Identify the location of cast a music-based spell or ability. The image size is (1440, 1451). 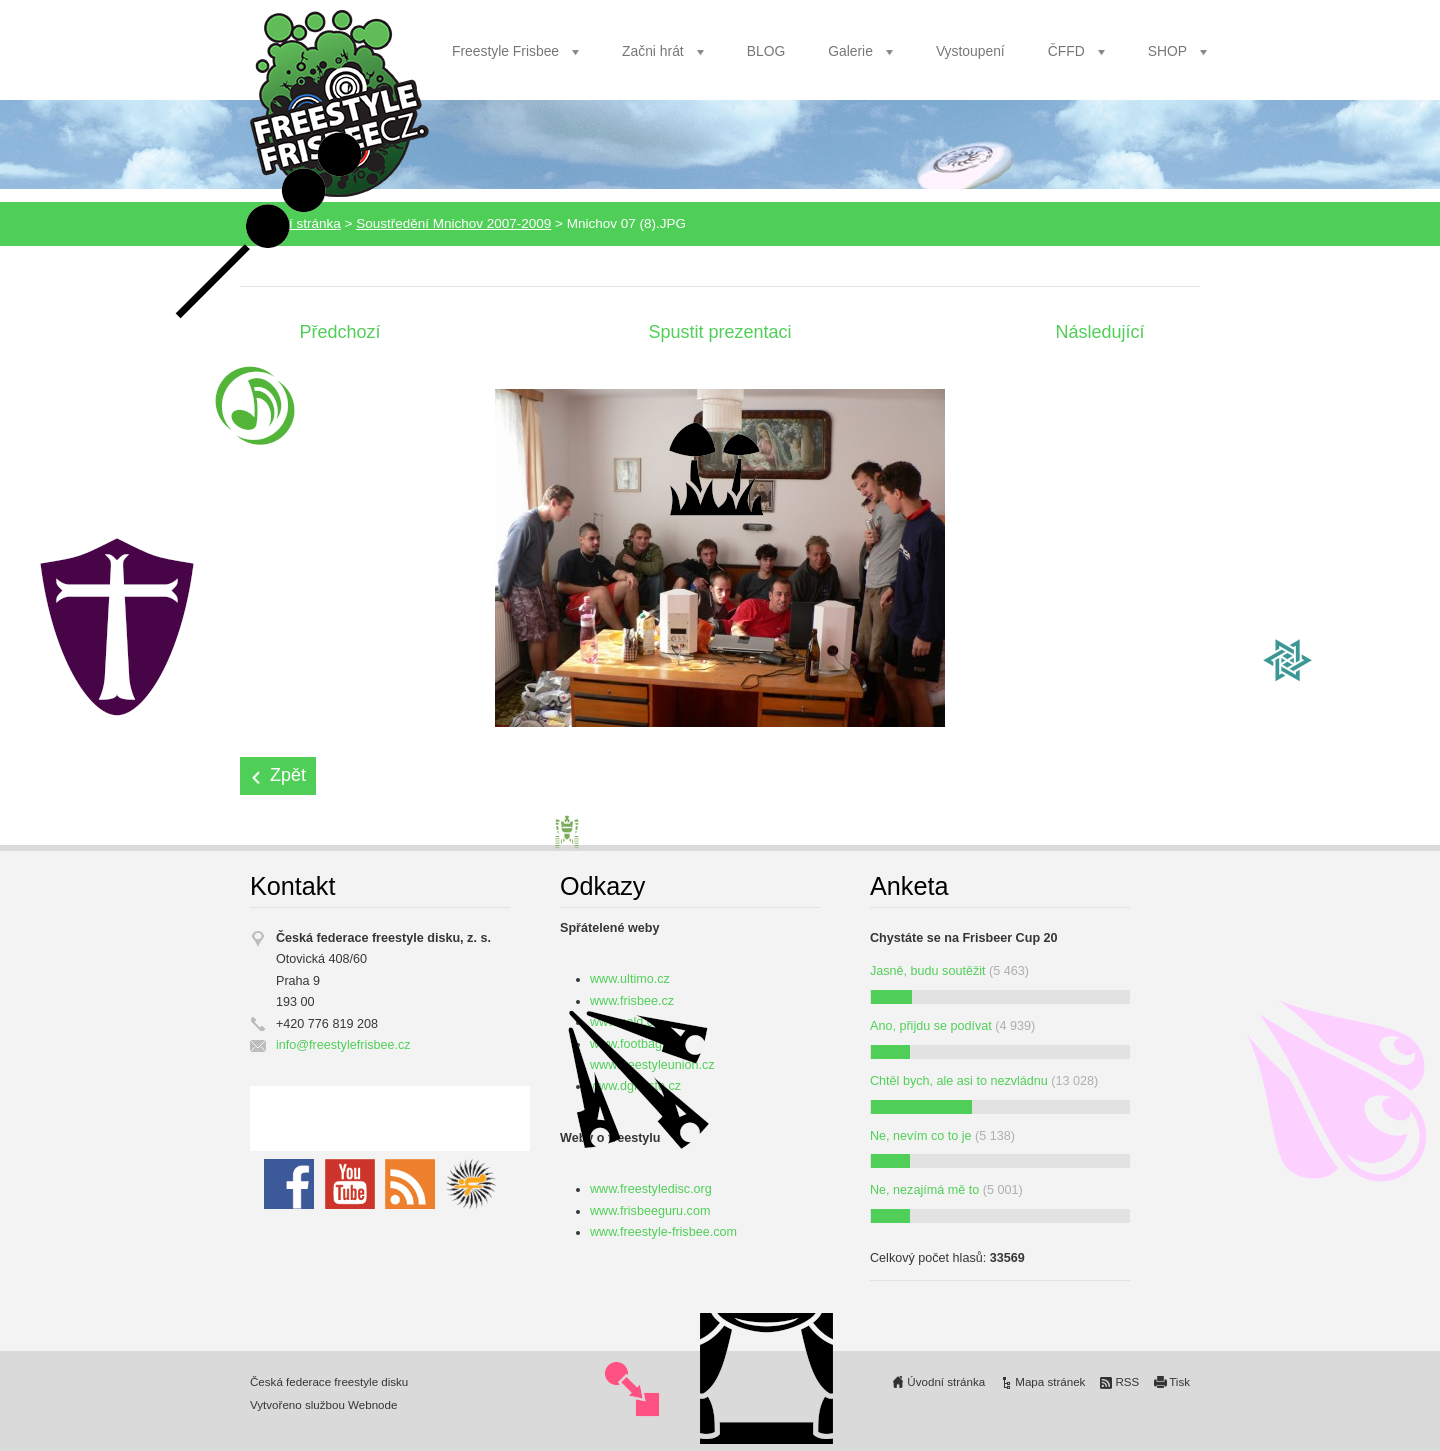
(255, 406).